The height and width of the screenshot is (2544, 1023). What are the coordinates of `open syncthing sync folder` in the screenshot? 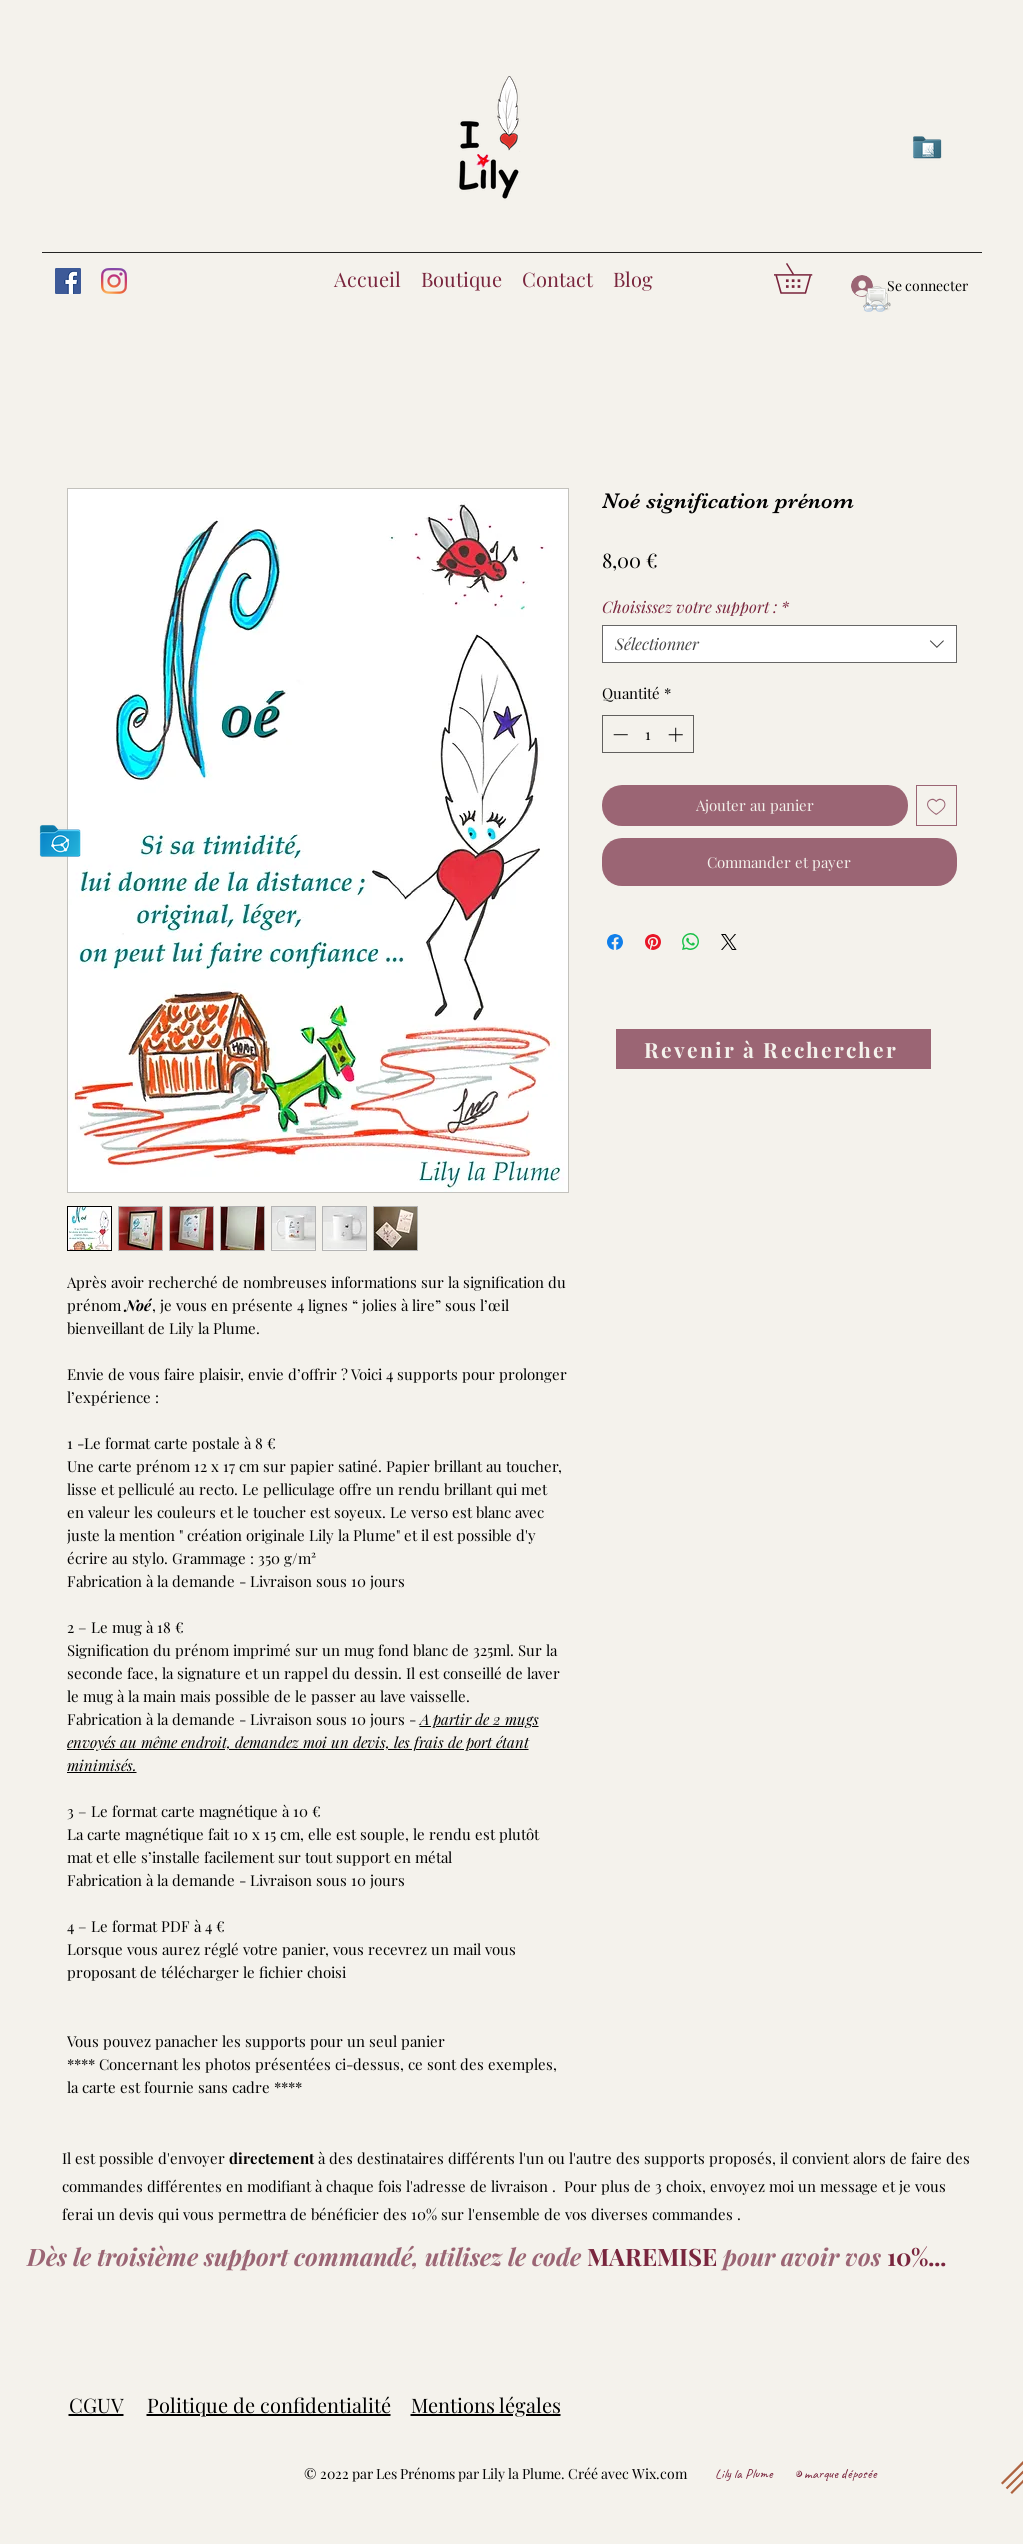 It's located at (60, 842).